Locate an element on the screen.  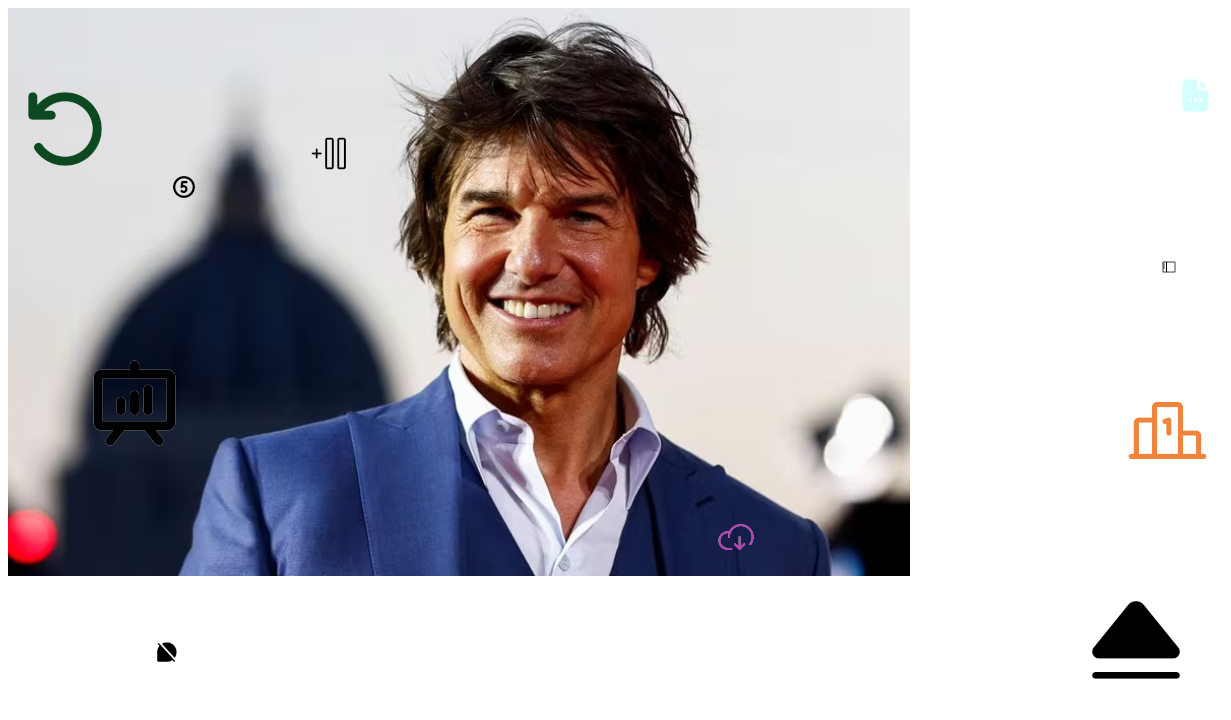
toggle the sidebar panel is located at coordinates (1169, 267).